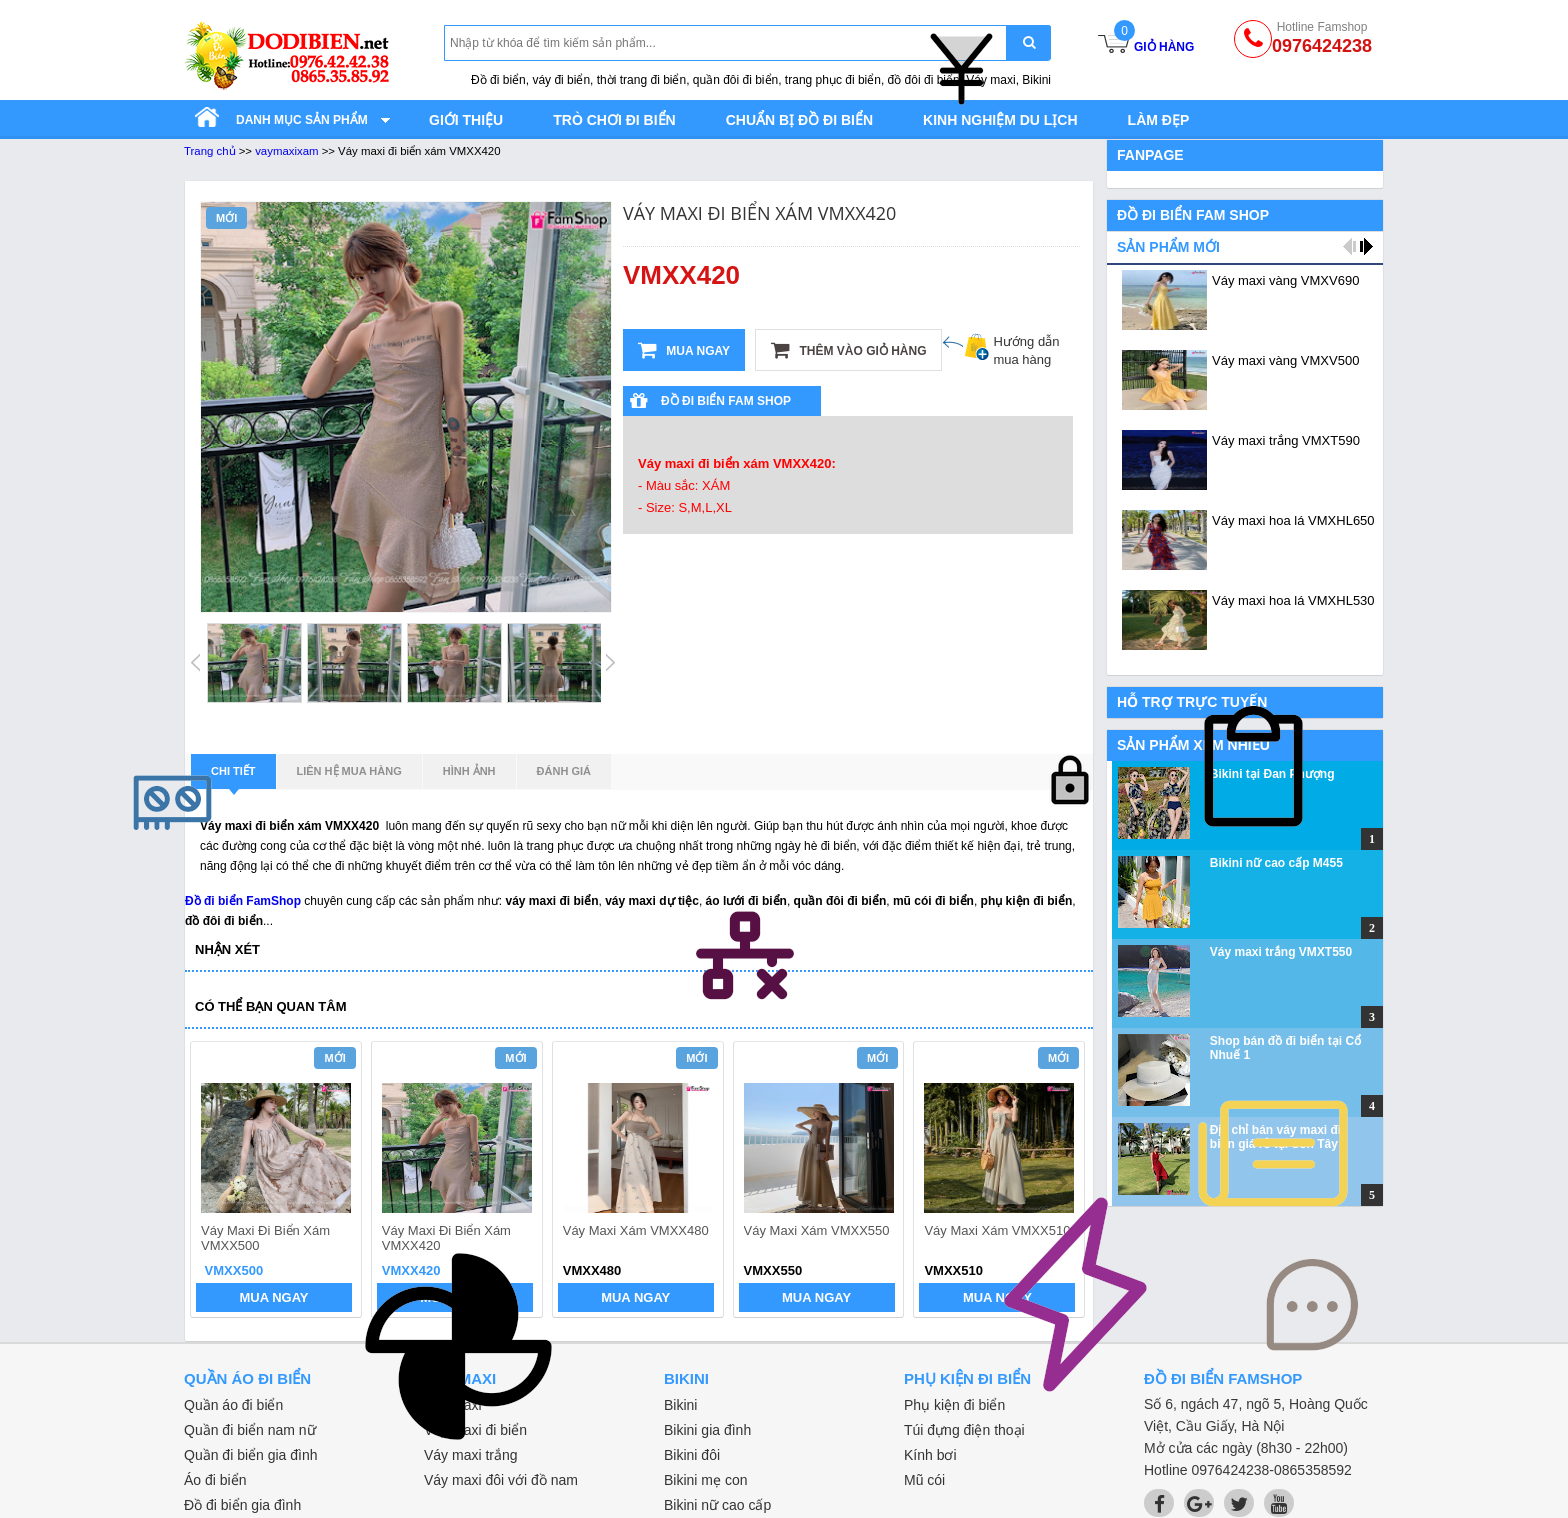 The image size is (1568, 1518). I want to click on network connection error or failure, so click(745, 957).